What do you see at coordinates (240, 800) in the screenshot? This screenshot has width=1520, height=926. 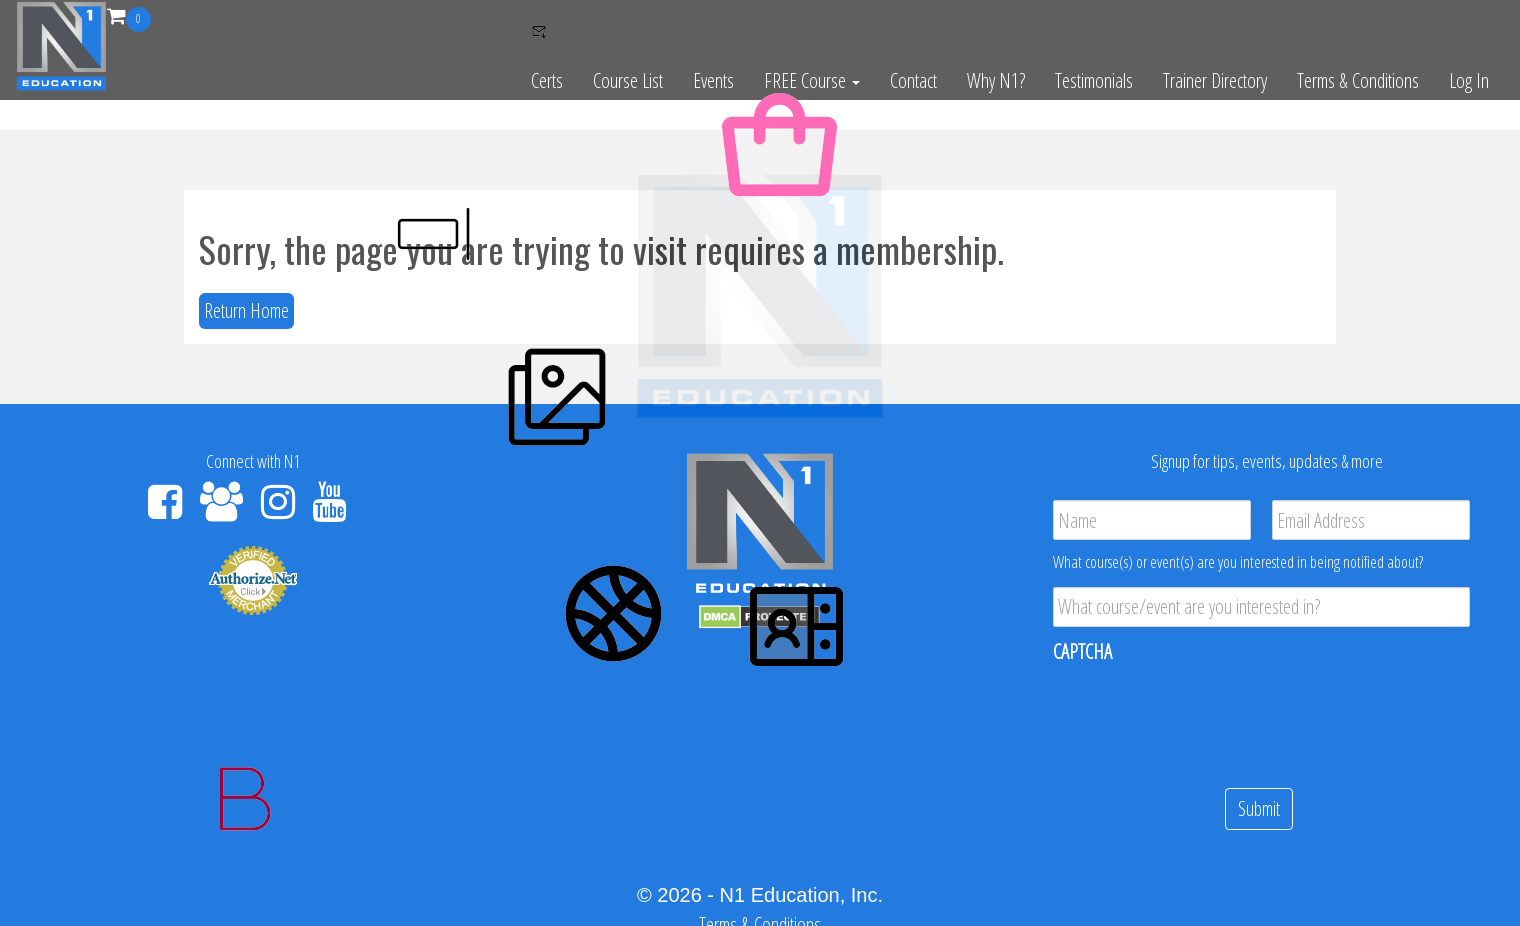 I see `apply bold formatting to selected text` at bounding box center [240, 800].